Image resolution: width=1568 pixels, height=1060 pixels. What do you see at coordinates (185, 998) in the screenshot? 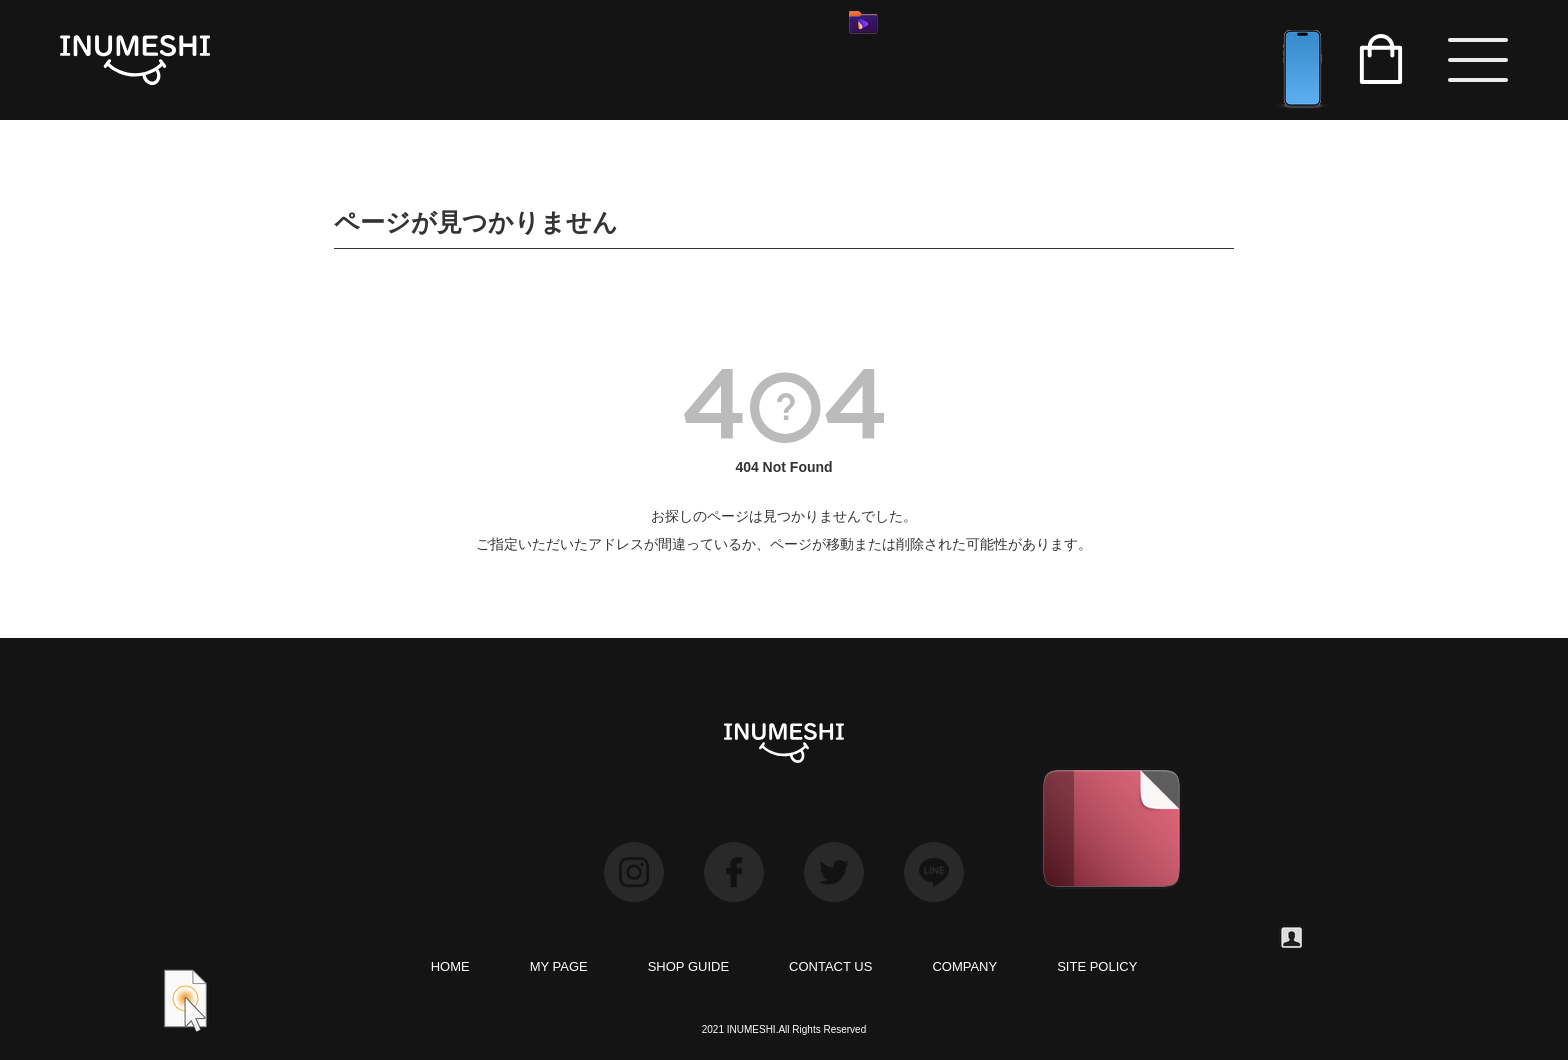
I see `select a file from your documents` at bounding box center [185, 998].